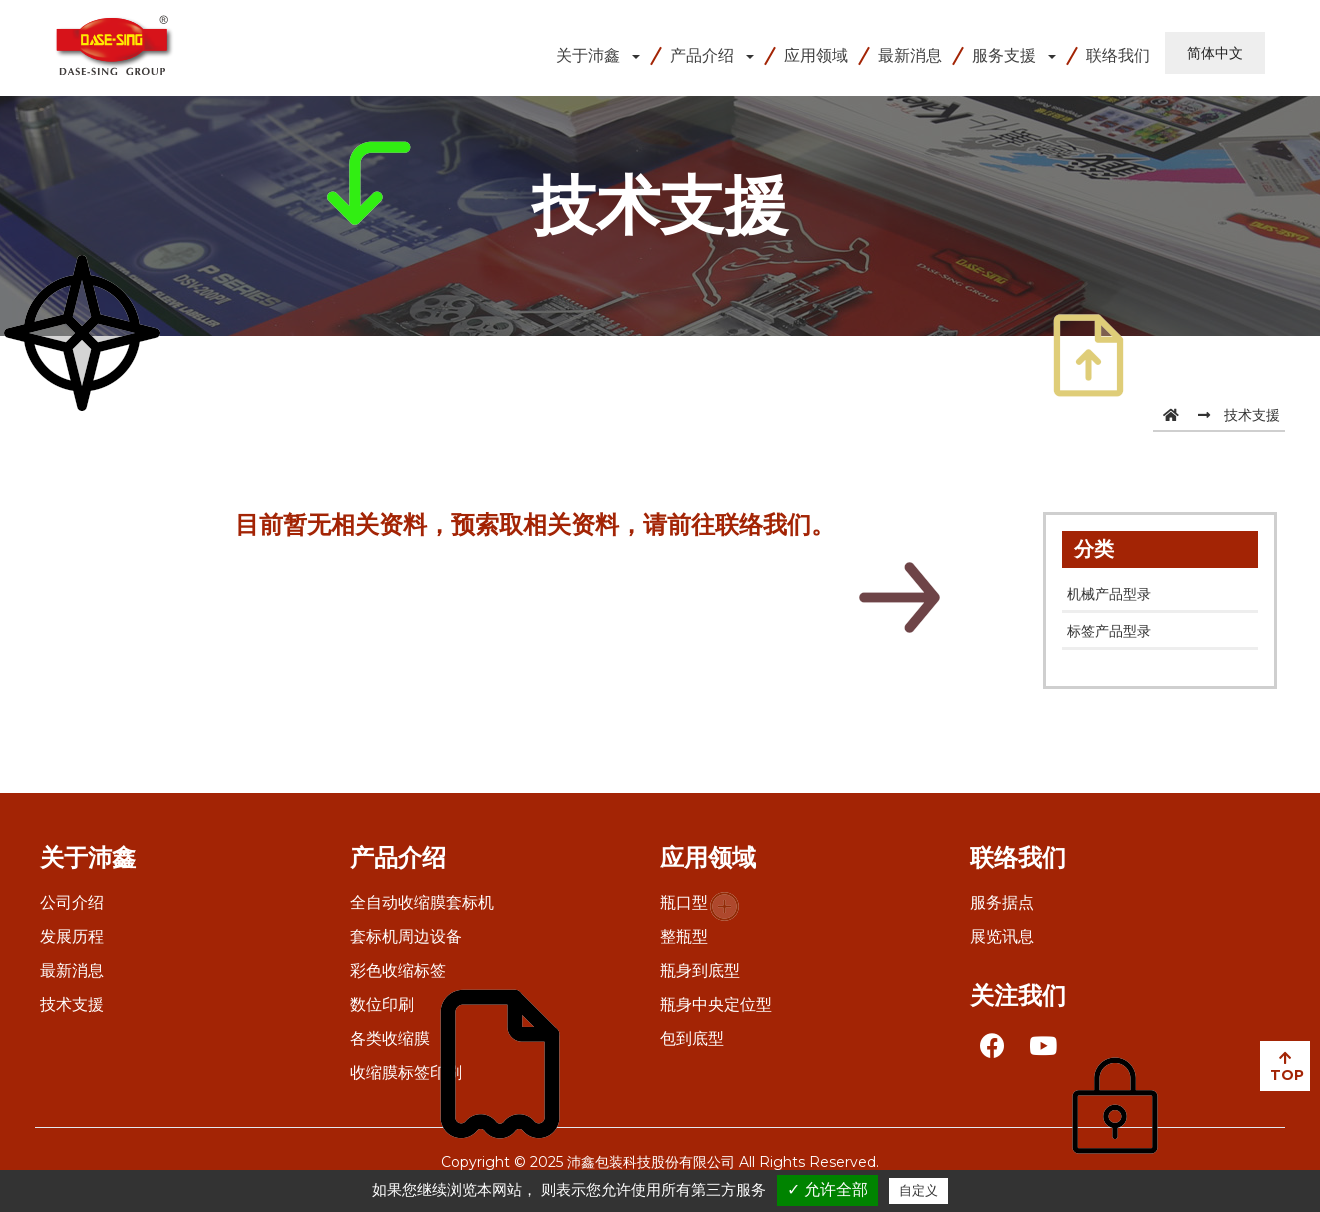  Describe the element at coordinates (500, 1064) in the screenshot. I see `view invoice or billing details` at that location.